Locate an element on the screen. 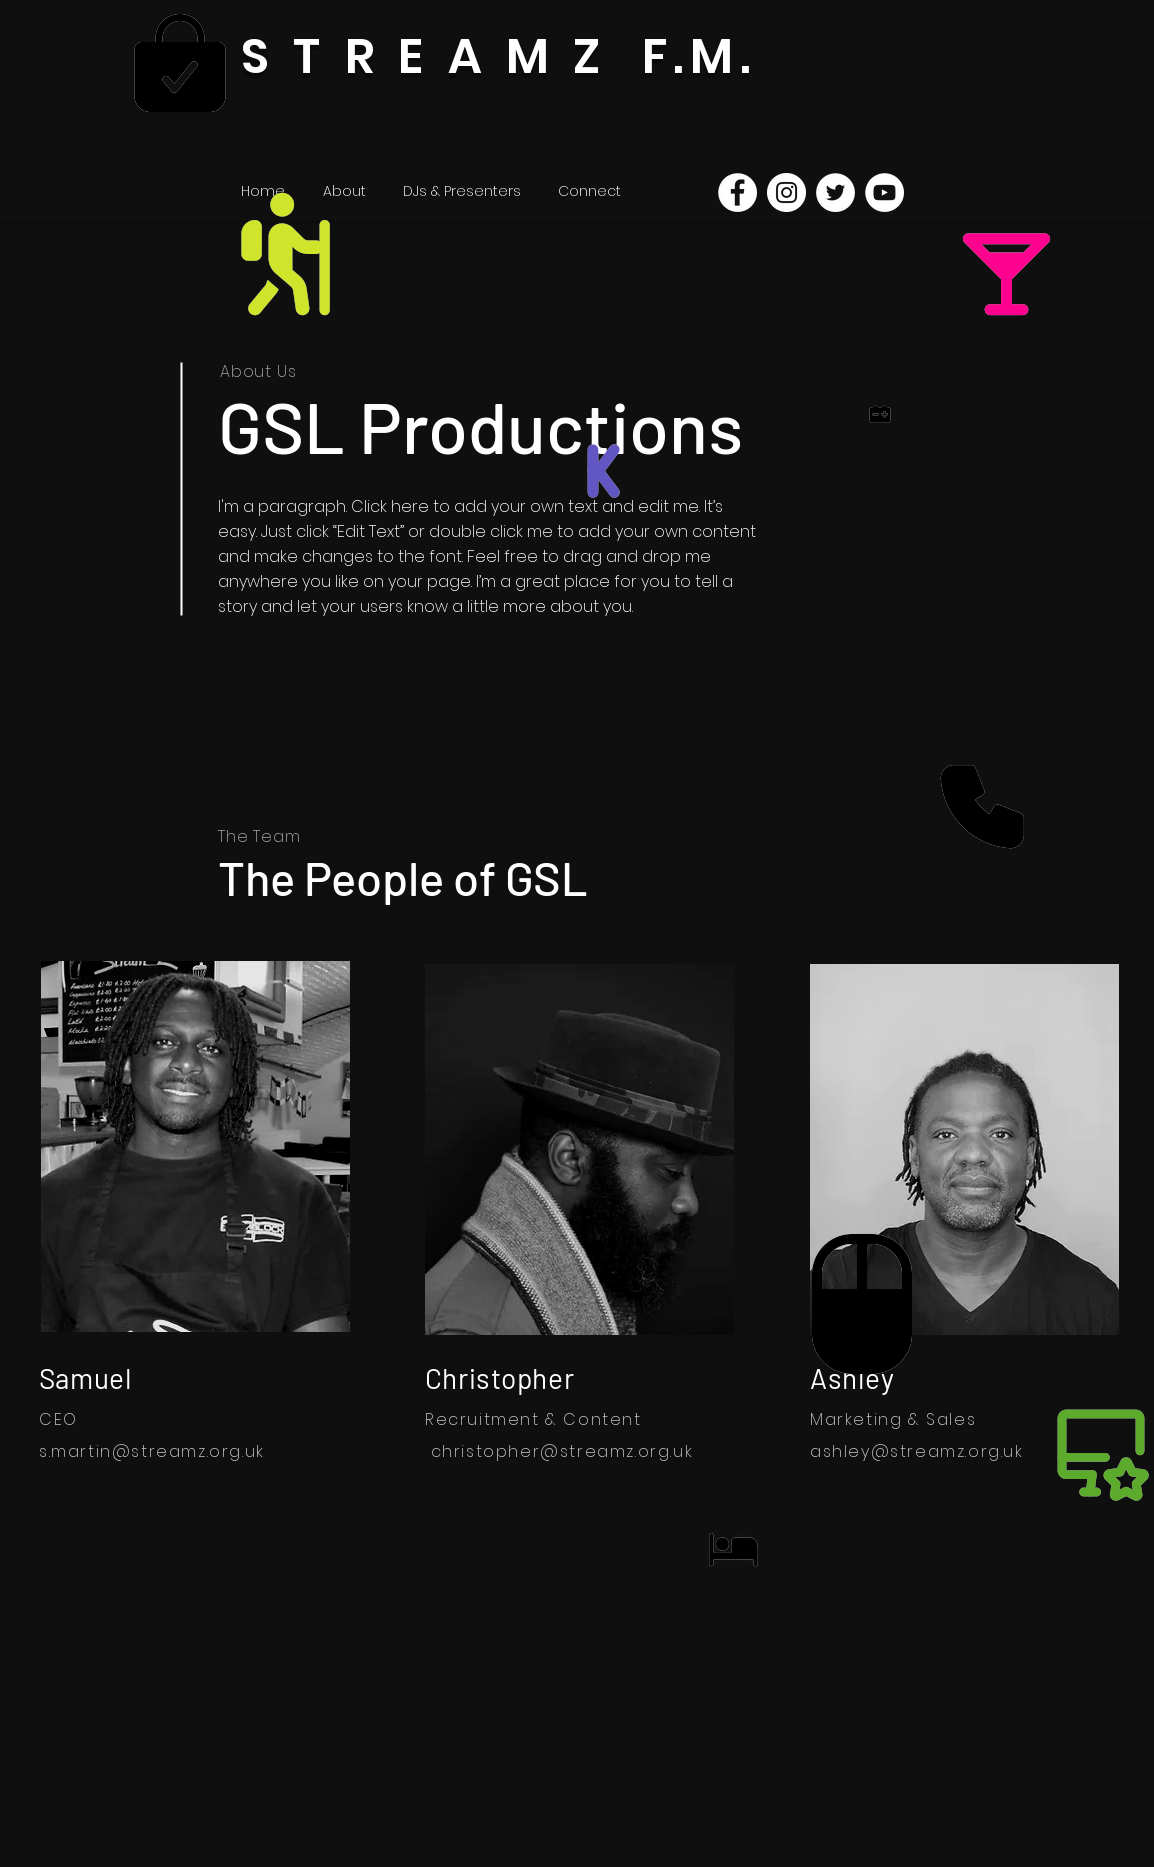  find nearby hotels or accommodations is located at coordinates (733, 1548).